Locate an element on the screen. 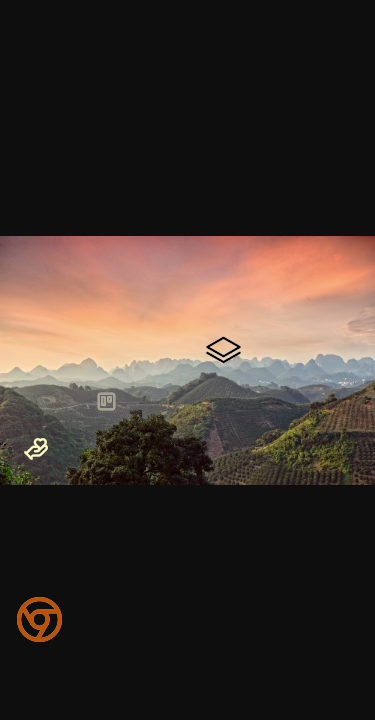 This screenshot has width=375, height=720. open trello app is located at coordinates (106, 401).